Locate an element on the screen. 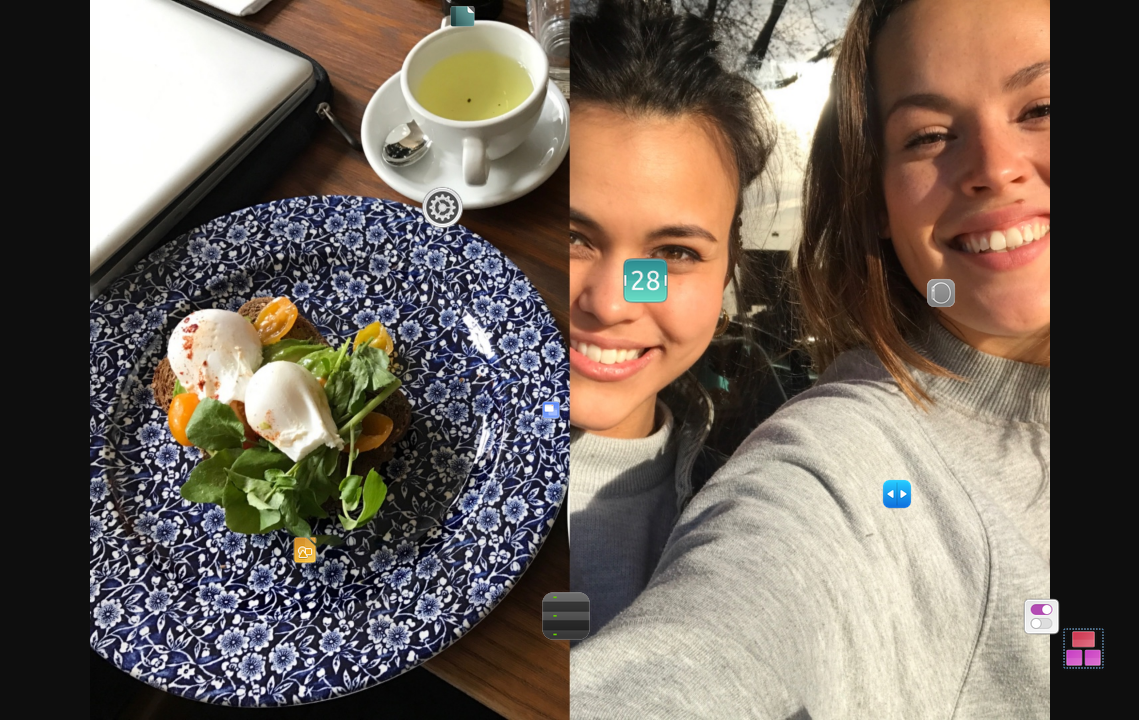  open system settings is located at coordinates (442, 207).